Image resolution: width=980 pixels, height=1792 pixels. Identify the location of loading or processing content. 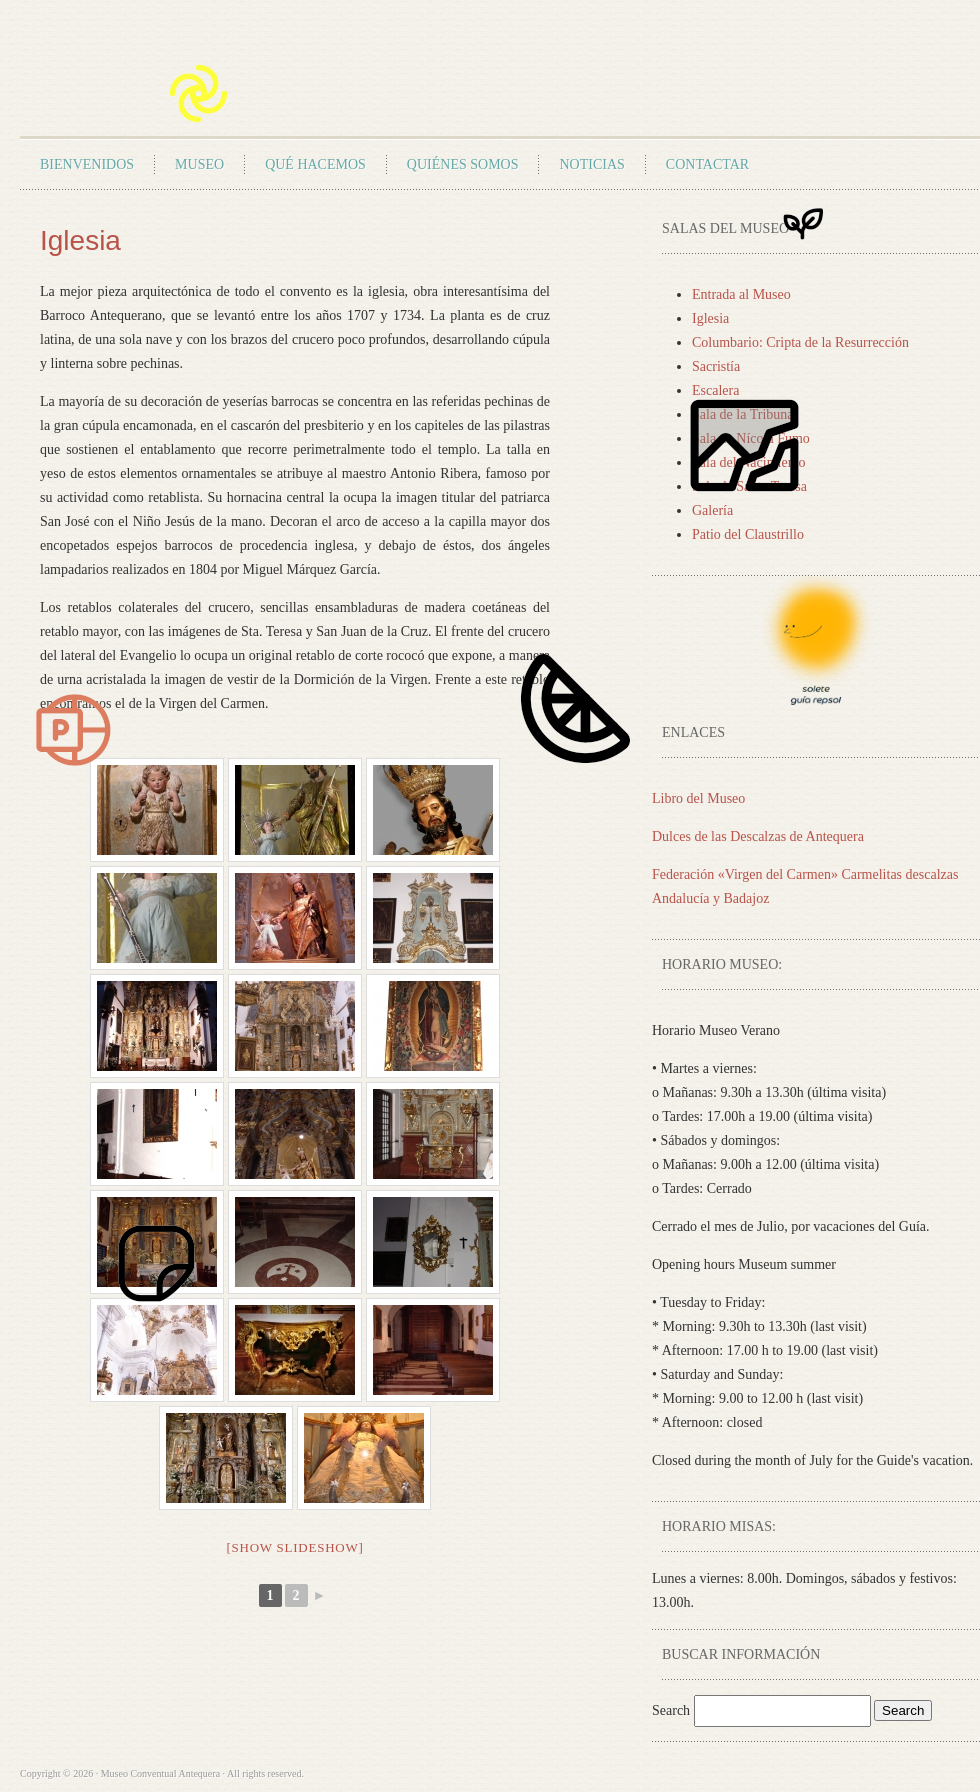
(198, 93).